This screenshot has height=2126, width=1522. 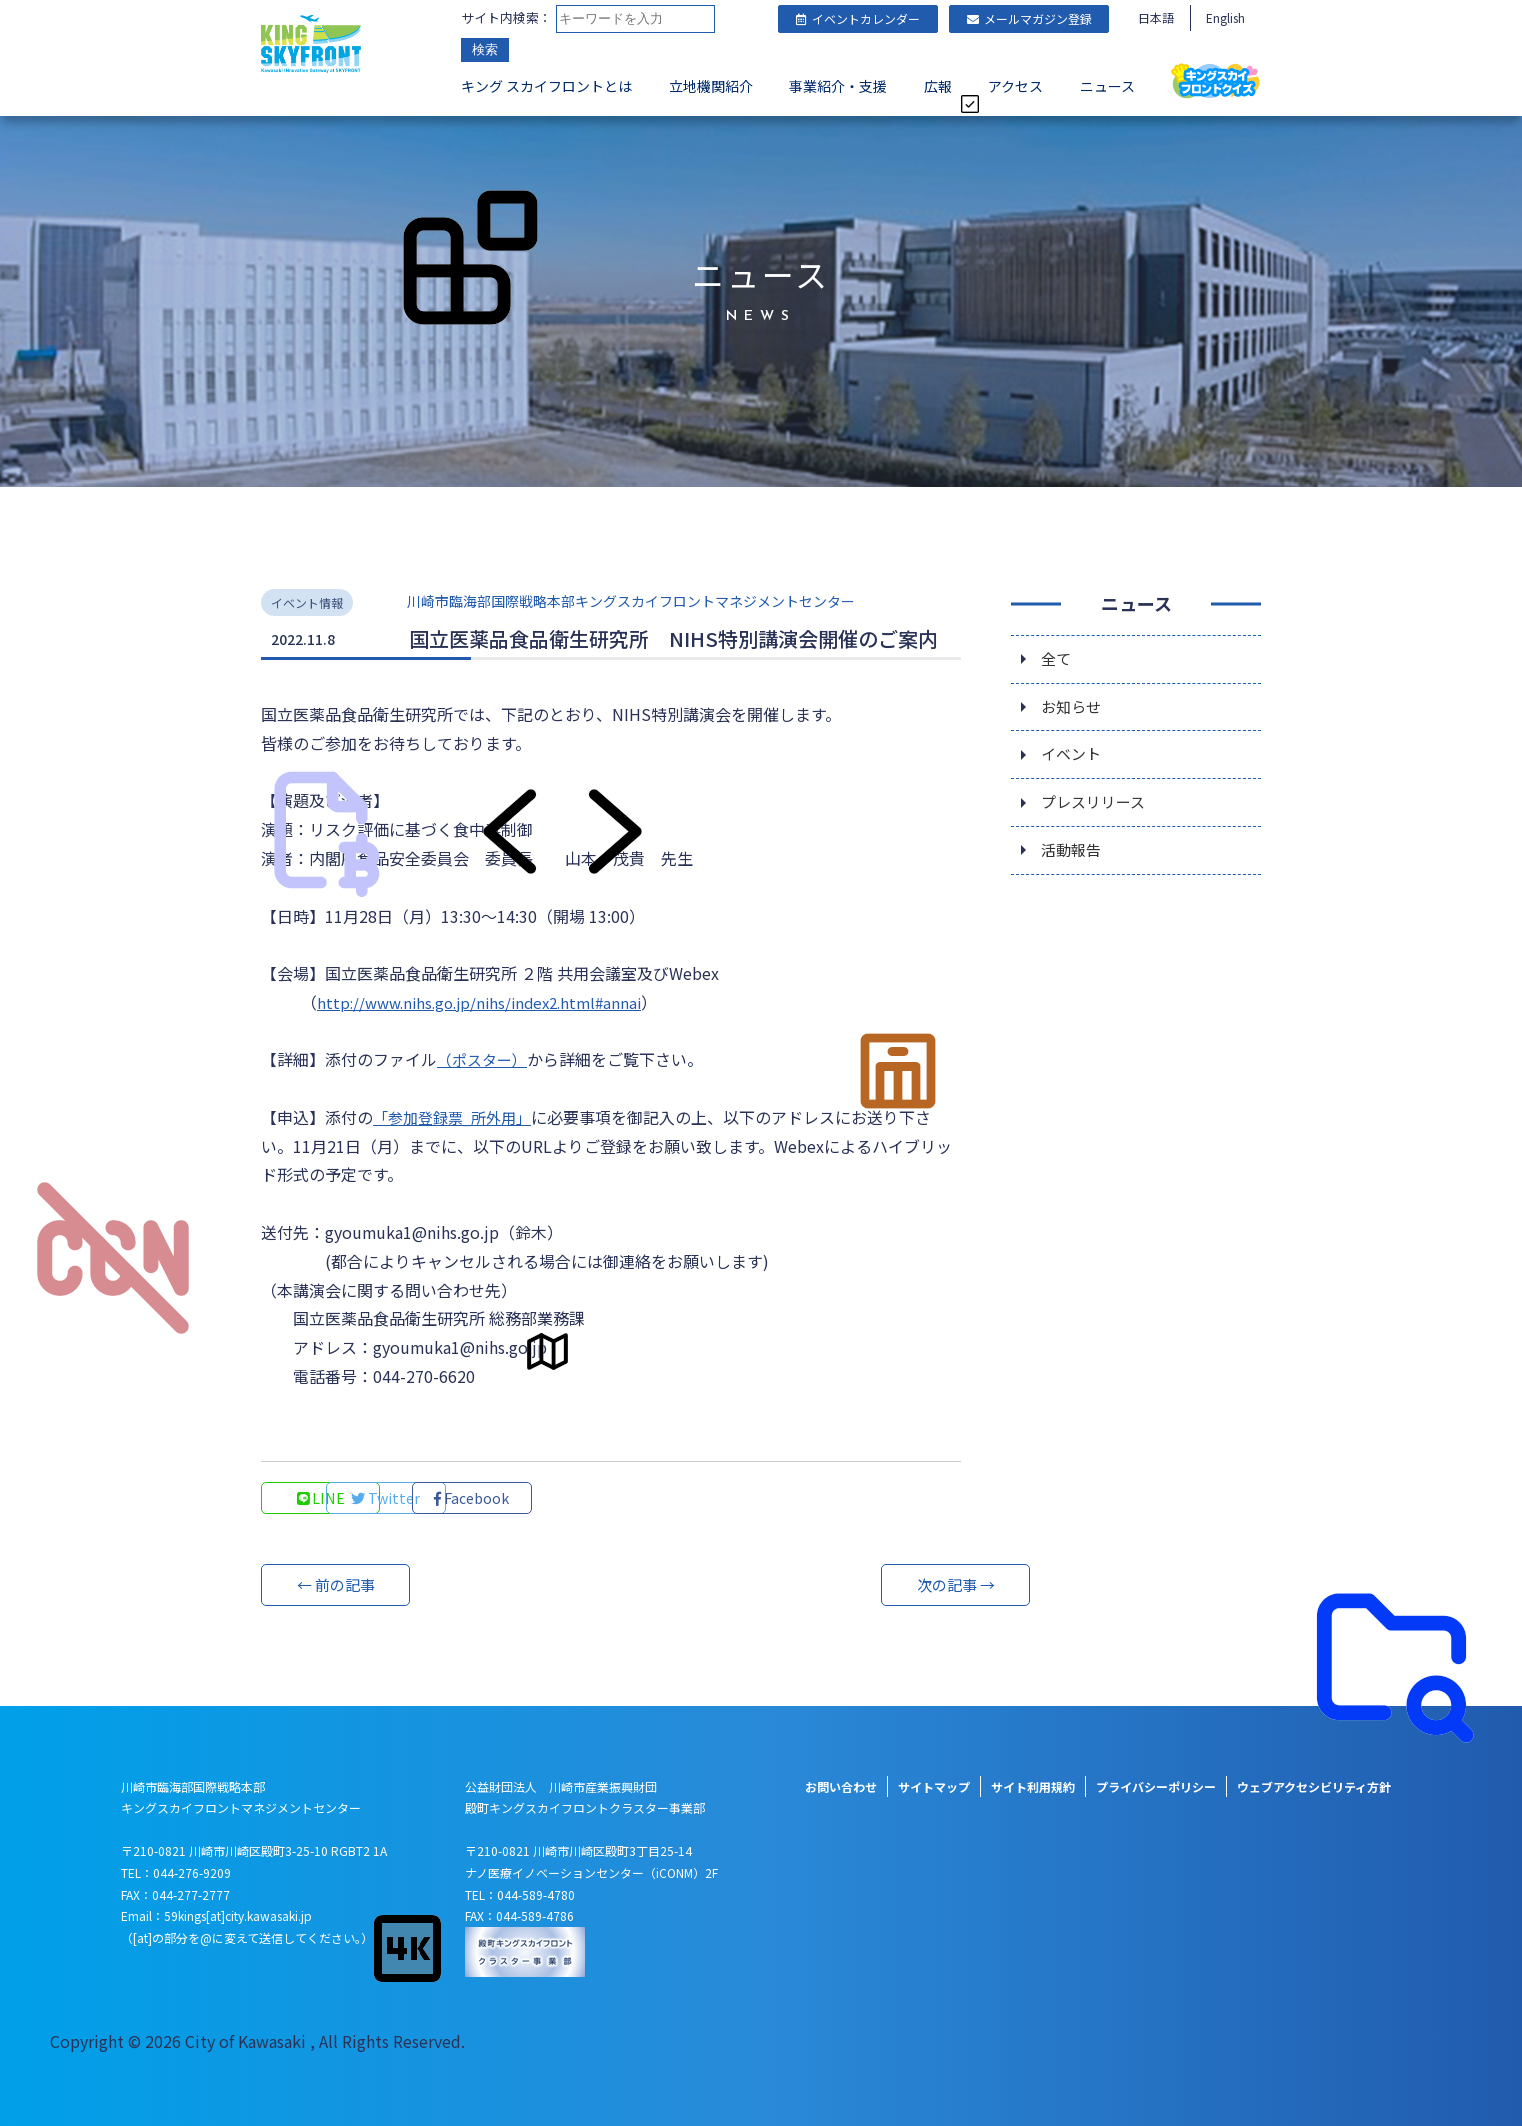 What do you see at coordinates (407, 1948) in the screenshot?
I see `indicates 4K resolution video quality` at bounding box center [407, 1948].